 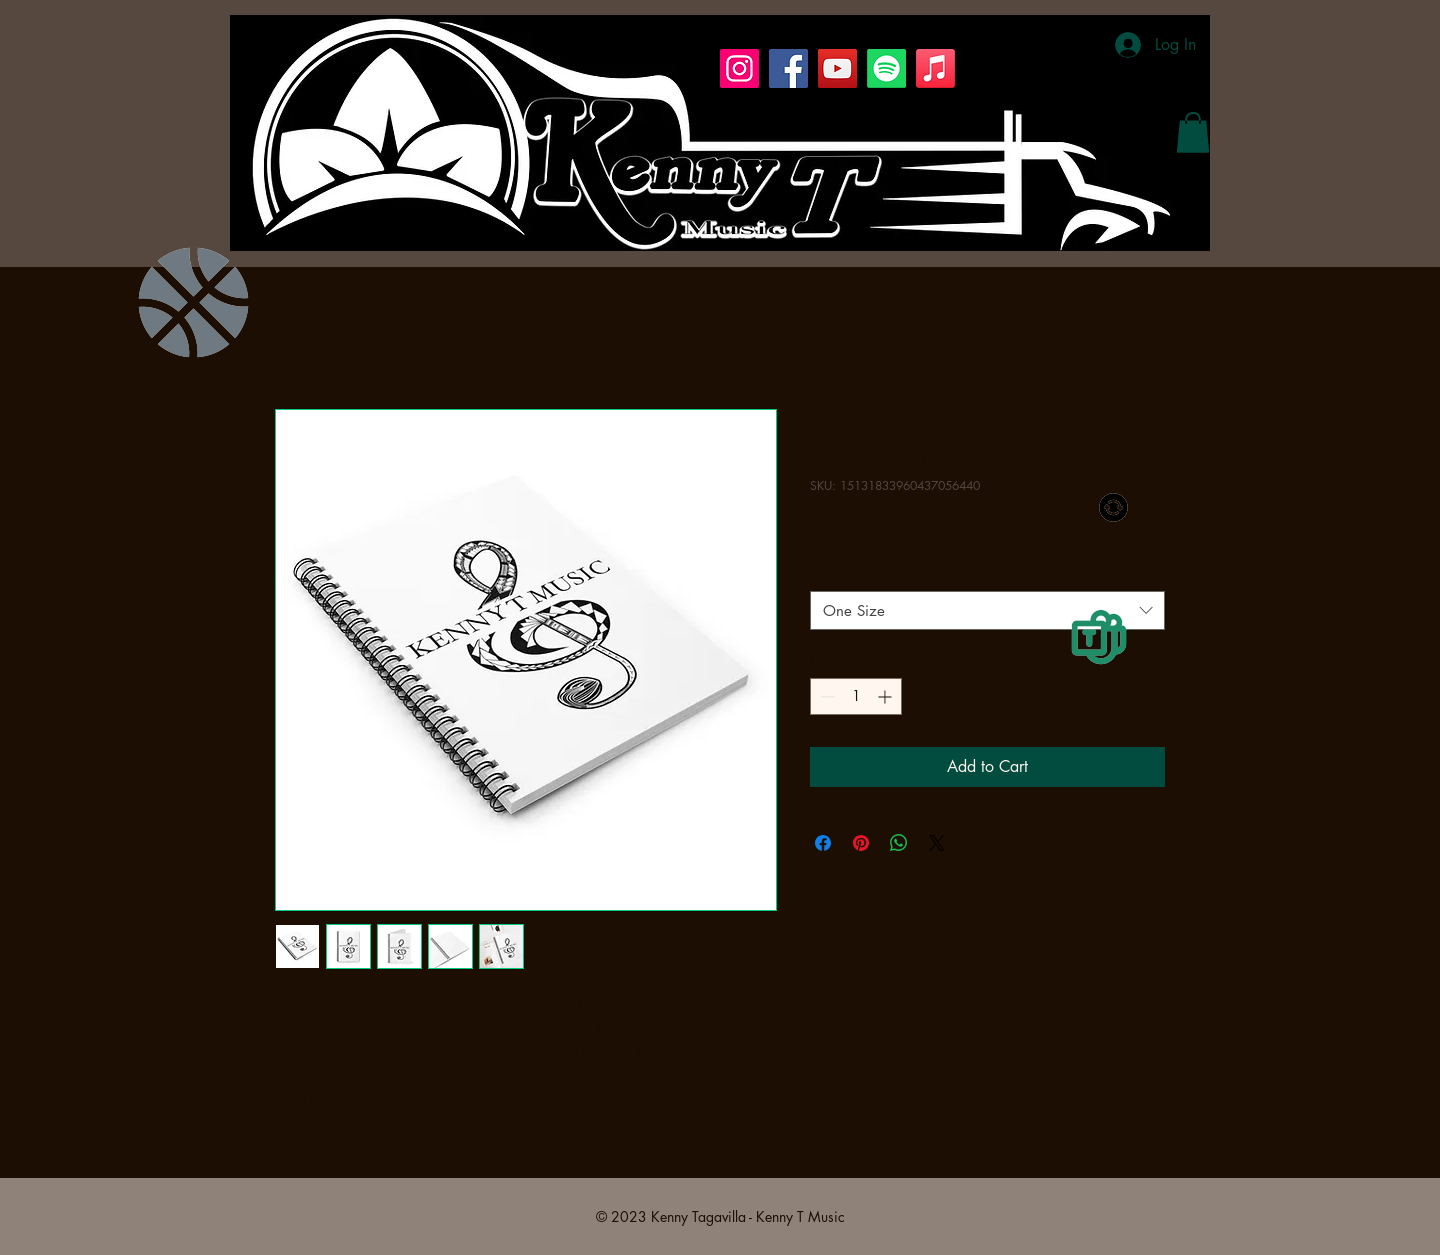 I want to click on open microsoft teams, so click(x=1099, y=638).